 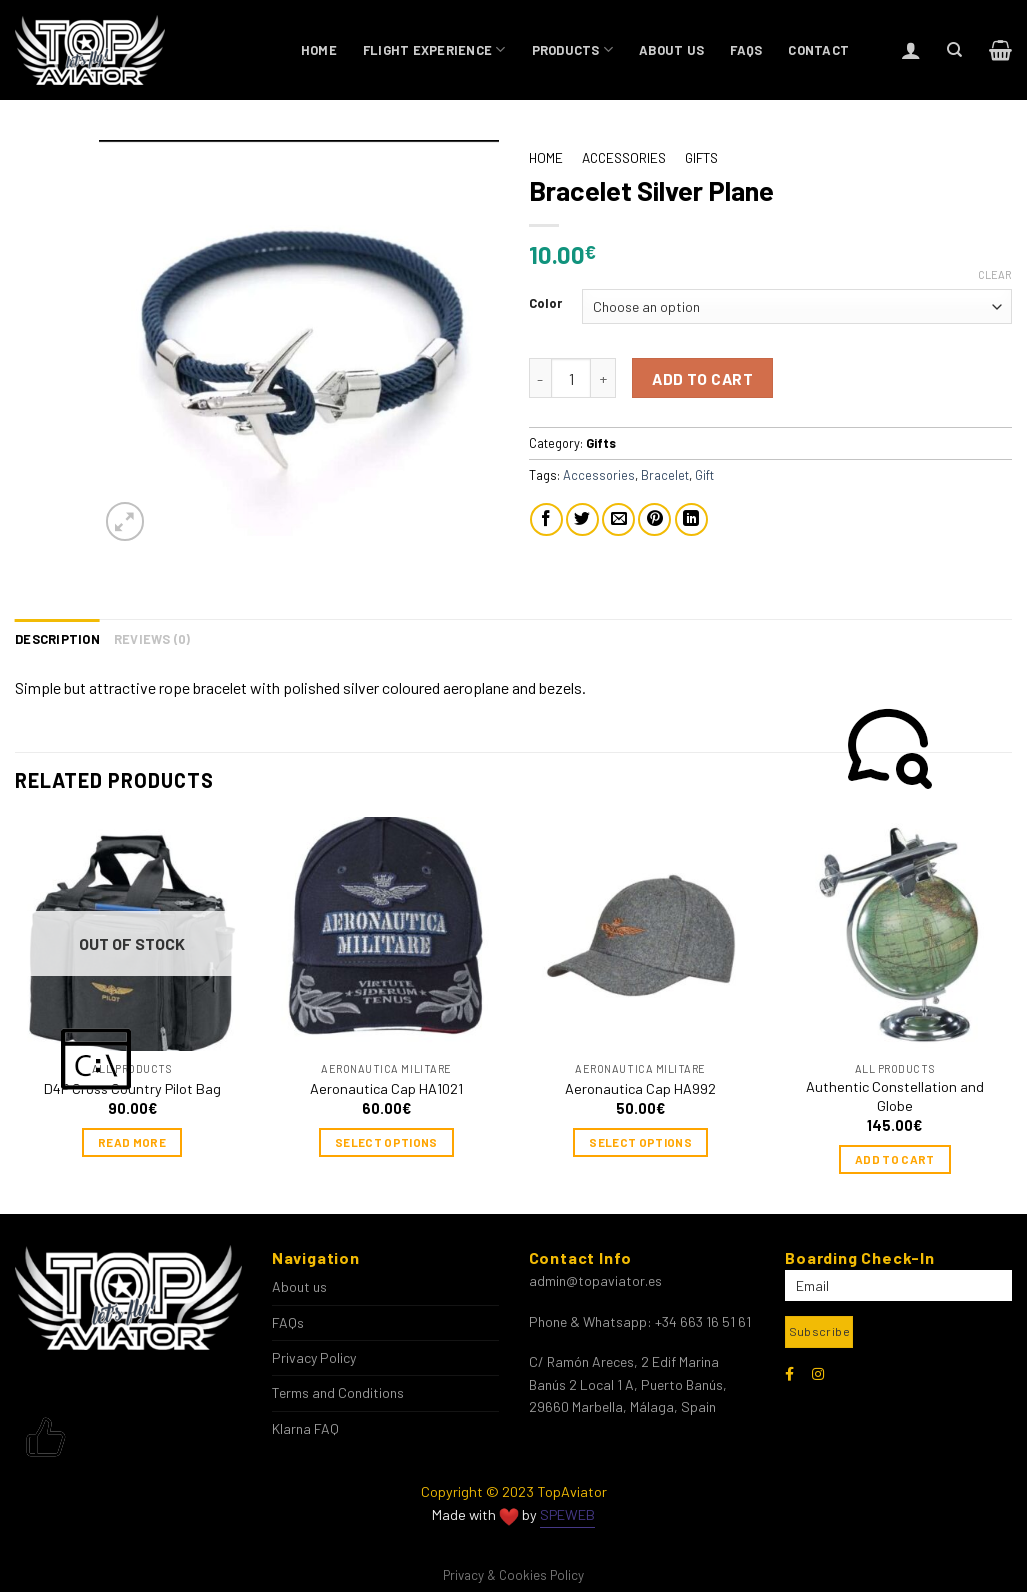 What do you see at coordinates (96, 1059) in the screenshot?
I see `open command prompt terminal` at bounding box center [96, 1059].